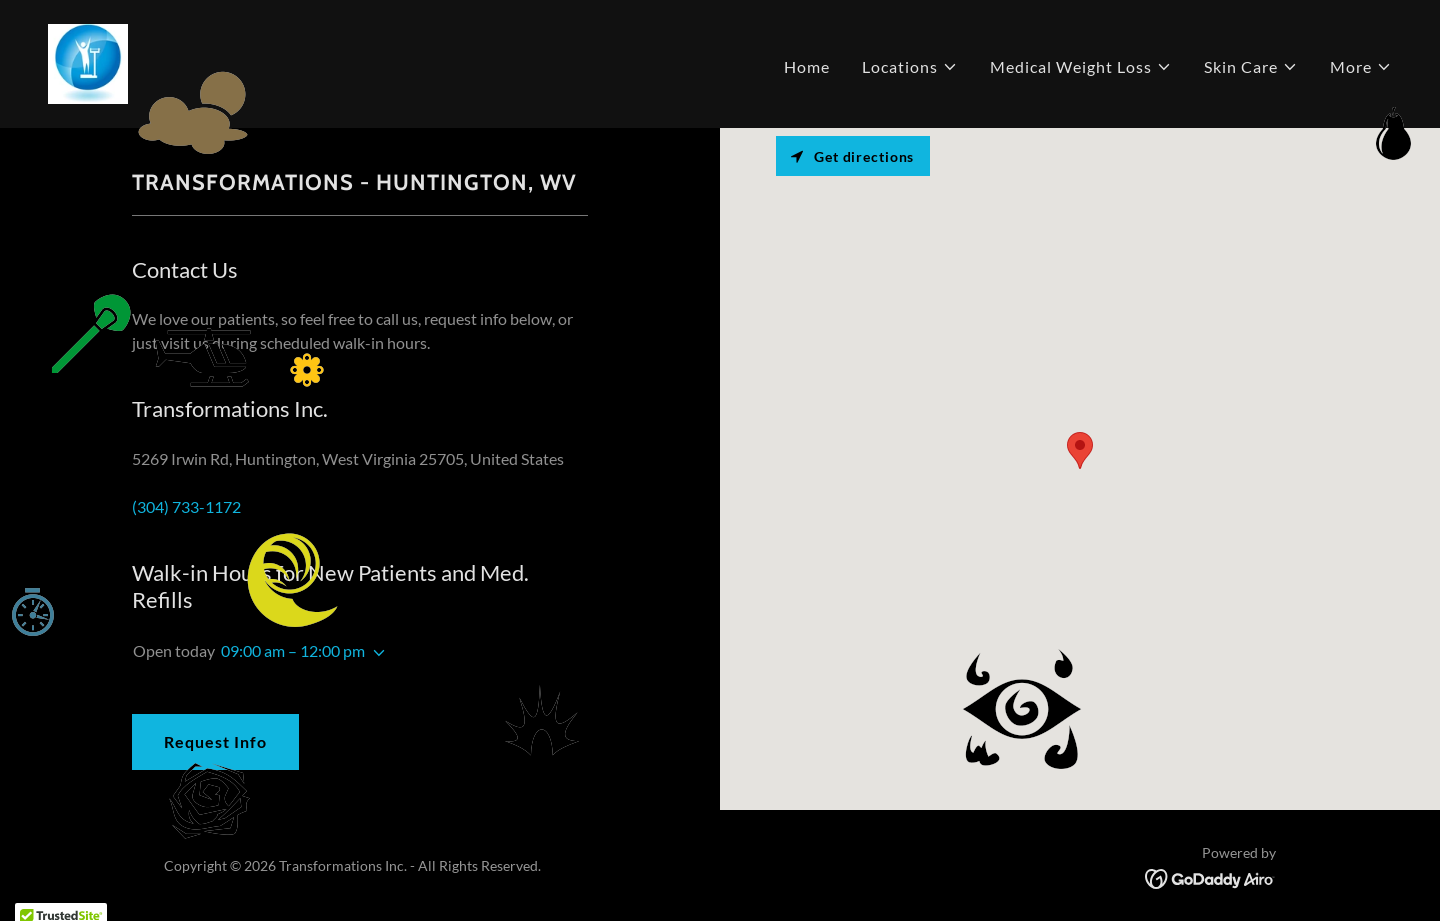 This screenshot has height=921, width=1440. I want to click on access helicopter or aerial transport options, so click(202, 357).